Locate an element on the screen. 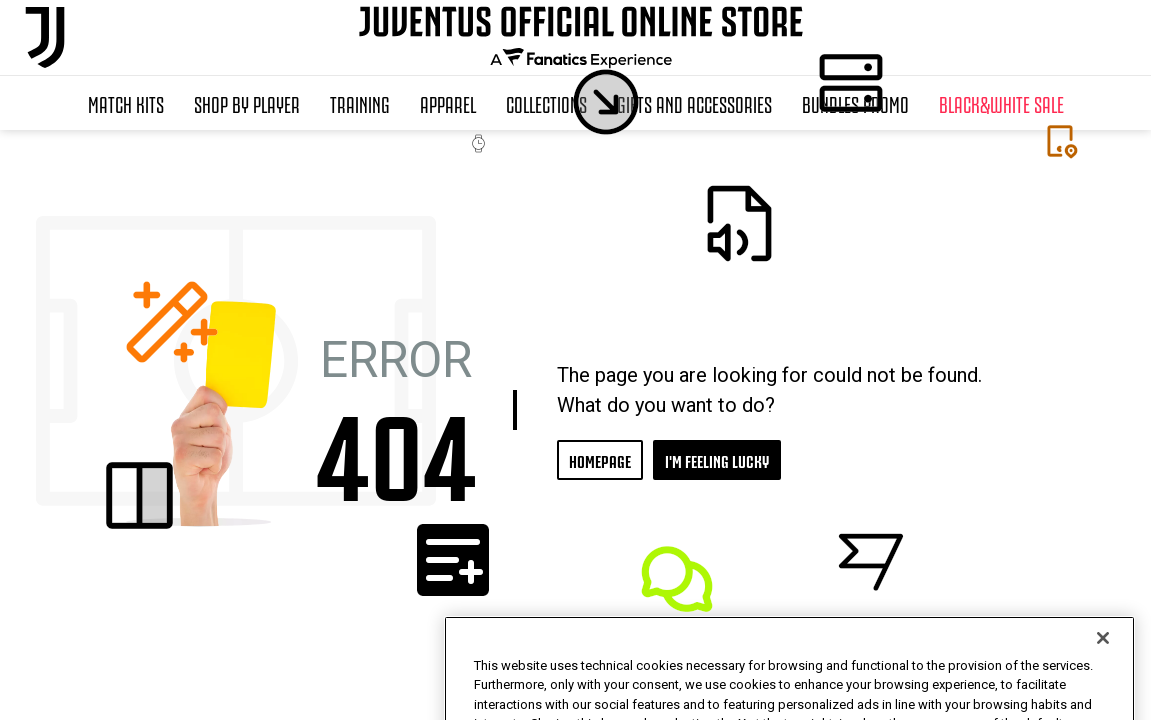  open an audio file is located at coordinates (739, 223).